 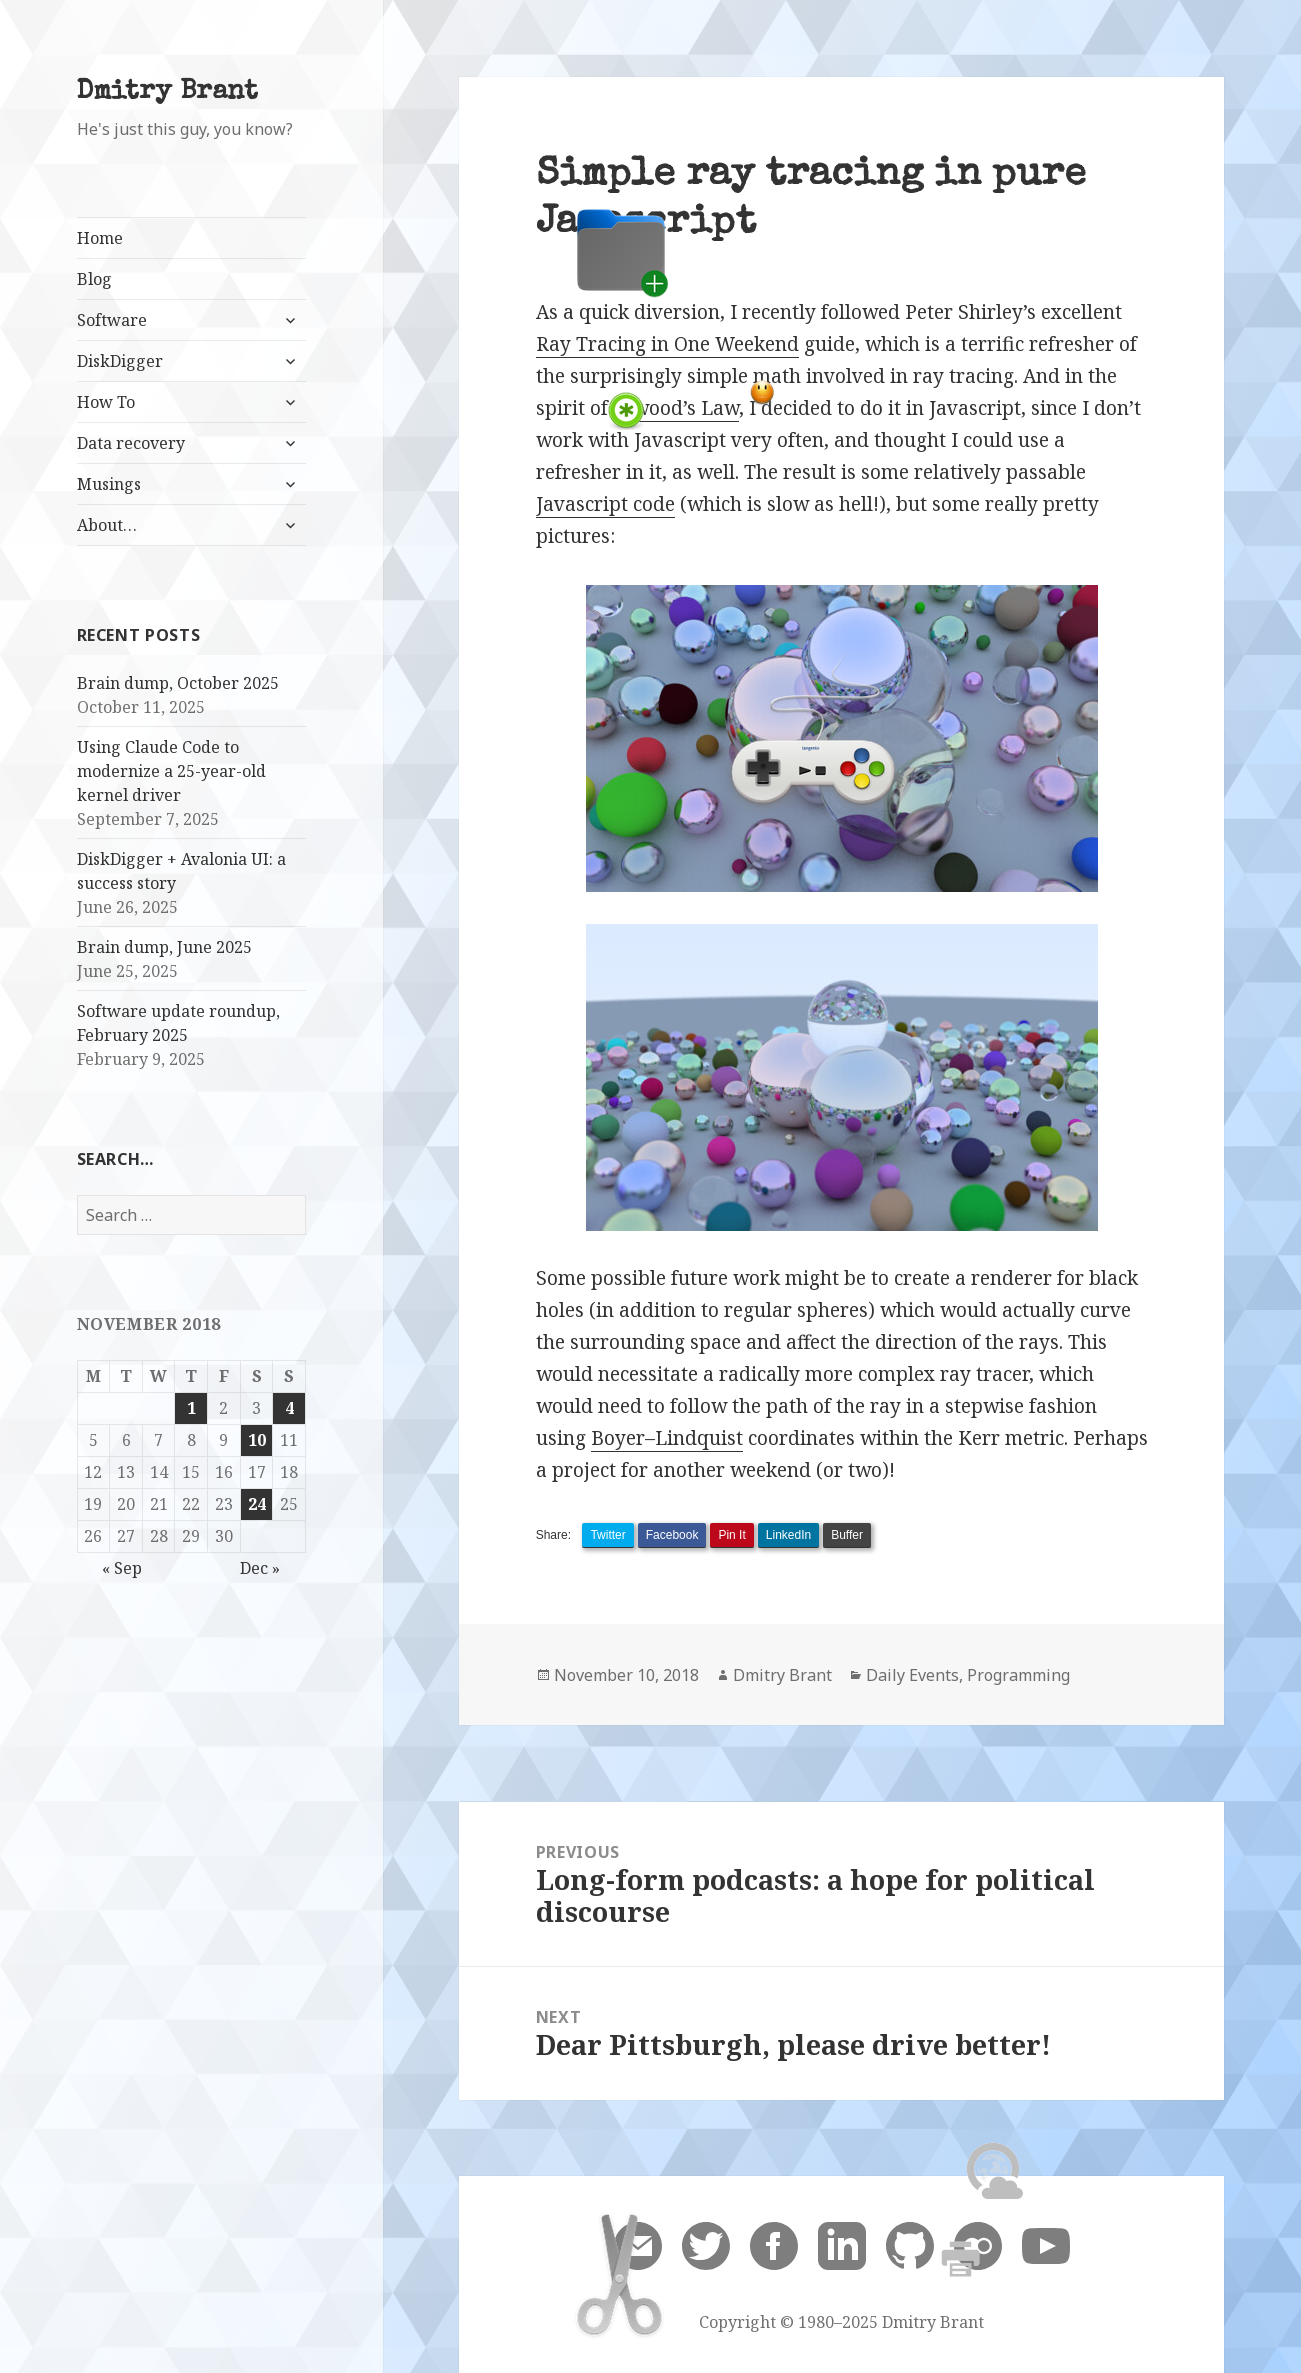 I want to click on indicates partly cloudy night weather conditions, so click(x=993, y=2169).